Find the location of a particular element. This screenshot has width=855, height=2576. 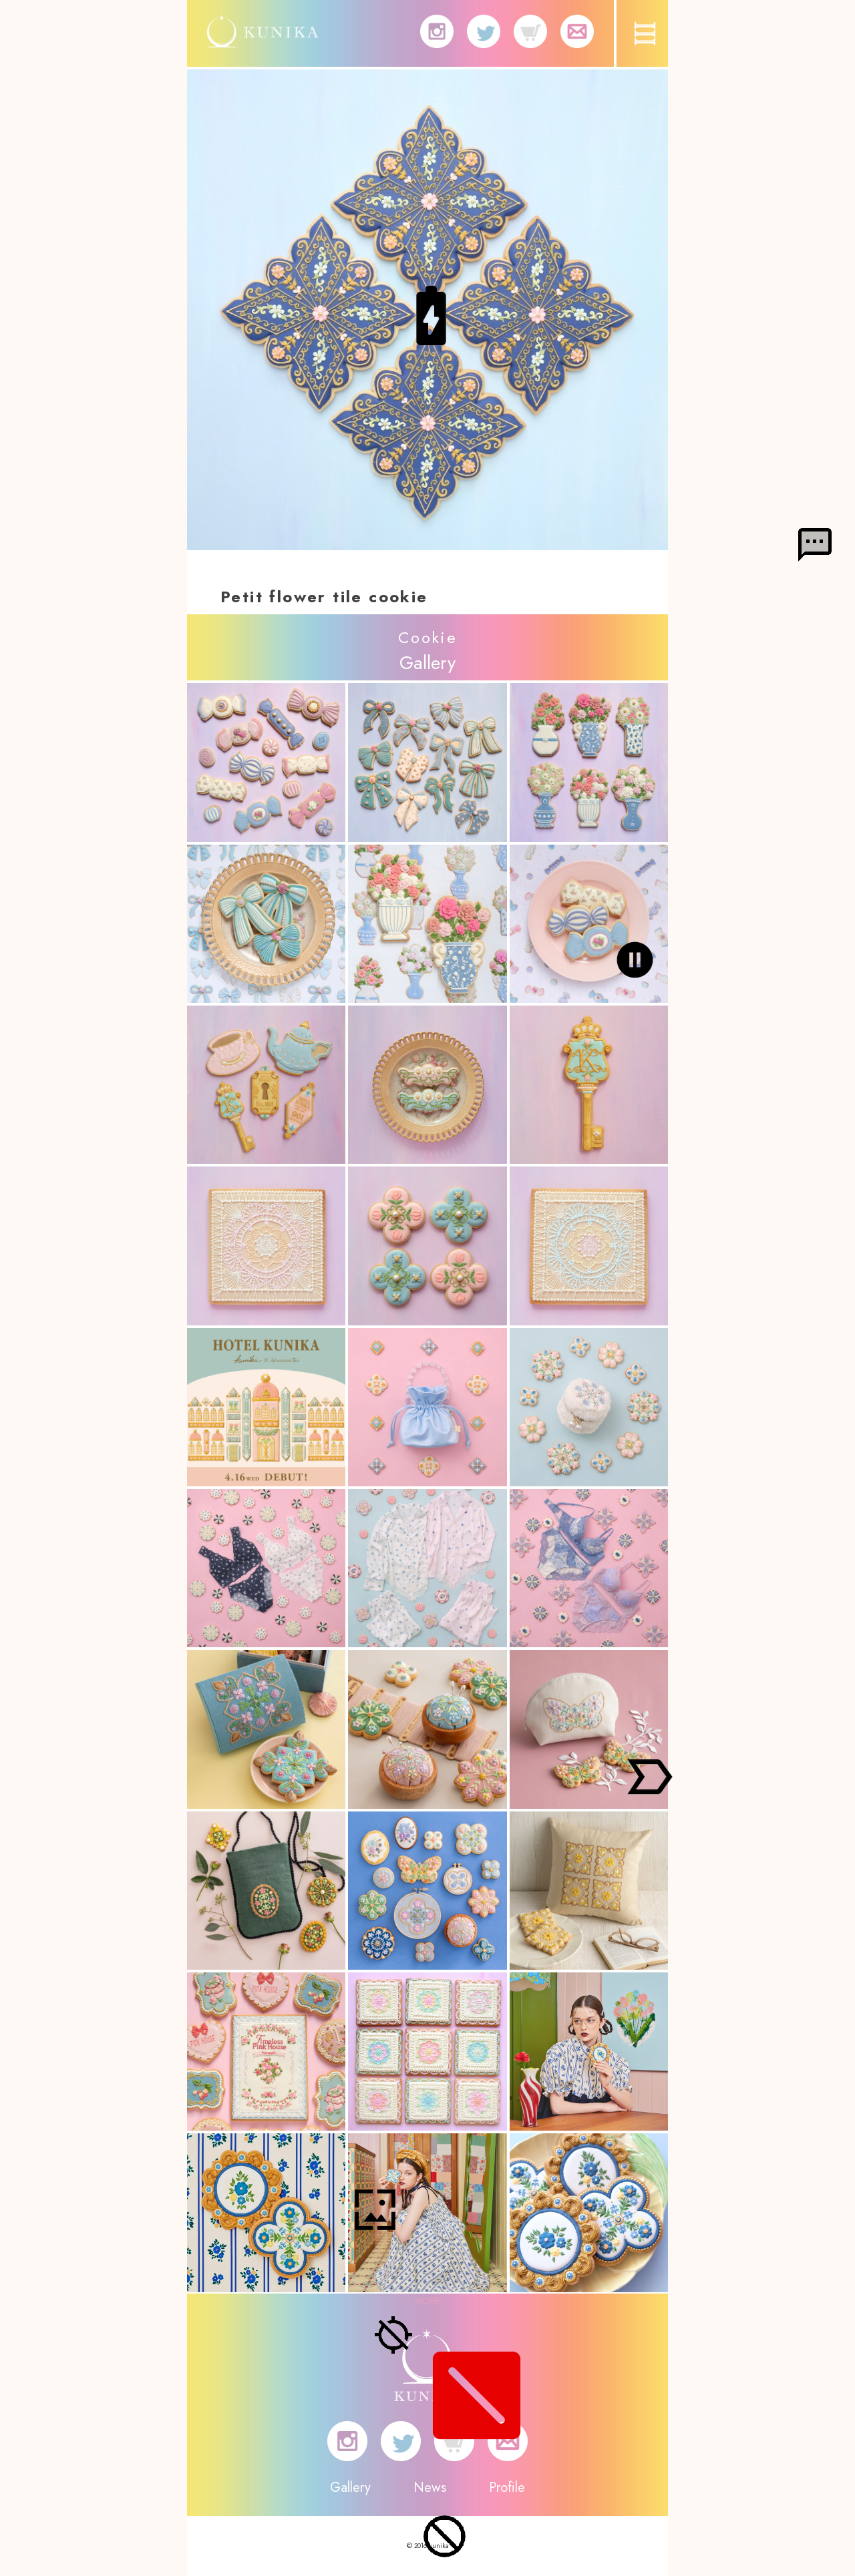

change or set wallpaper is located at coordinates (375, 2209).